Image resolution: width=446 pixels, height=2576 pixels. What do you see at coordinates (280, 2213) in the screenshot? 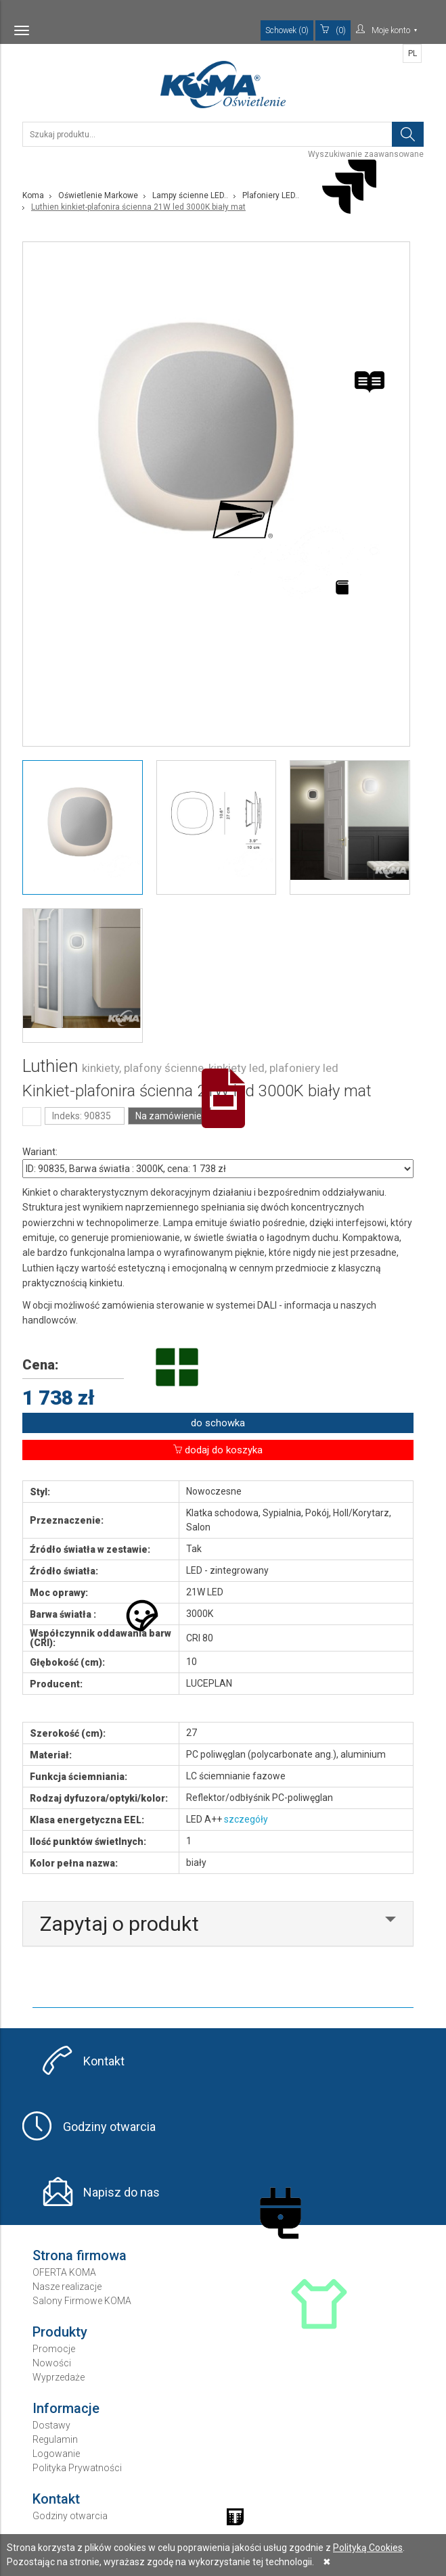
I see `connect to power source` at bounding box center [280, 2213].